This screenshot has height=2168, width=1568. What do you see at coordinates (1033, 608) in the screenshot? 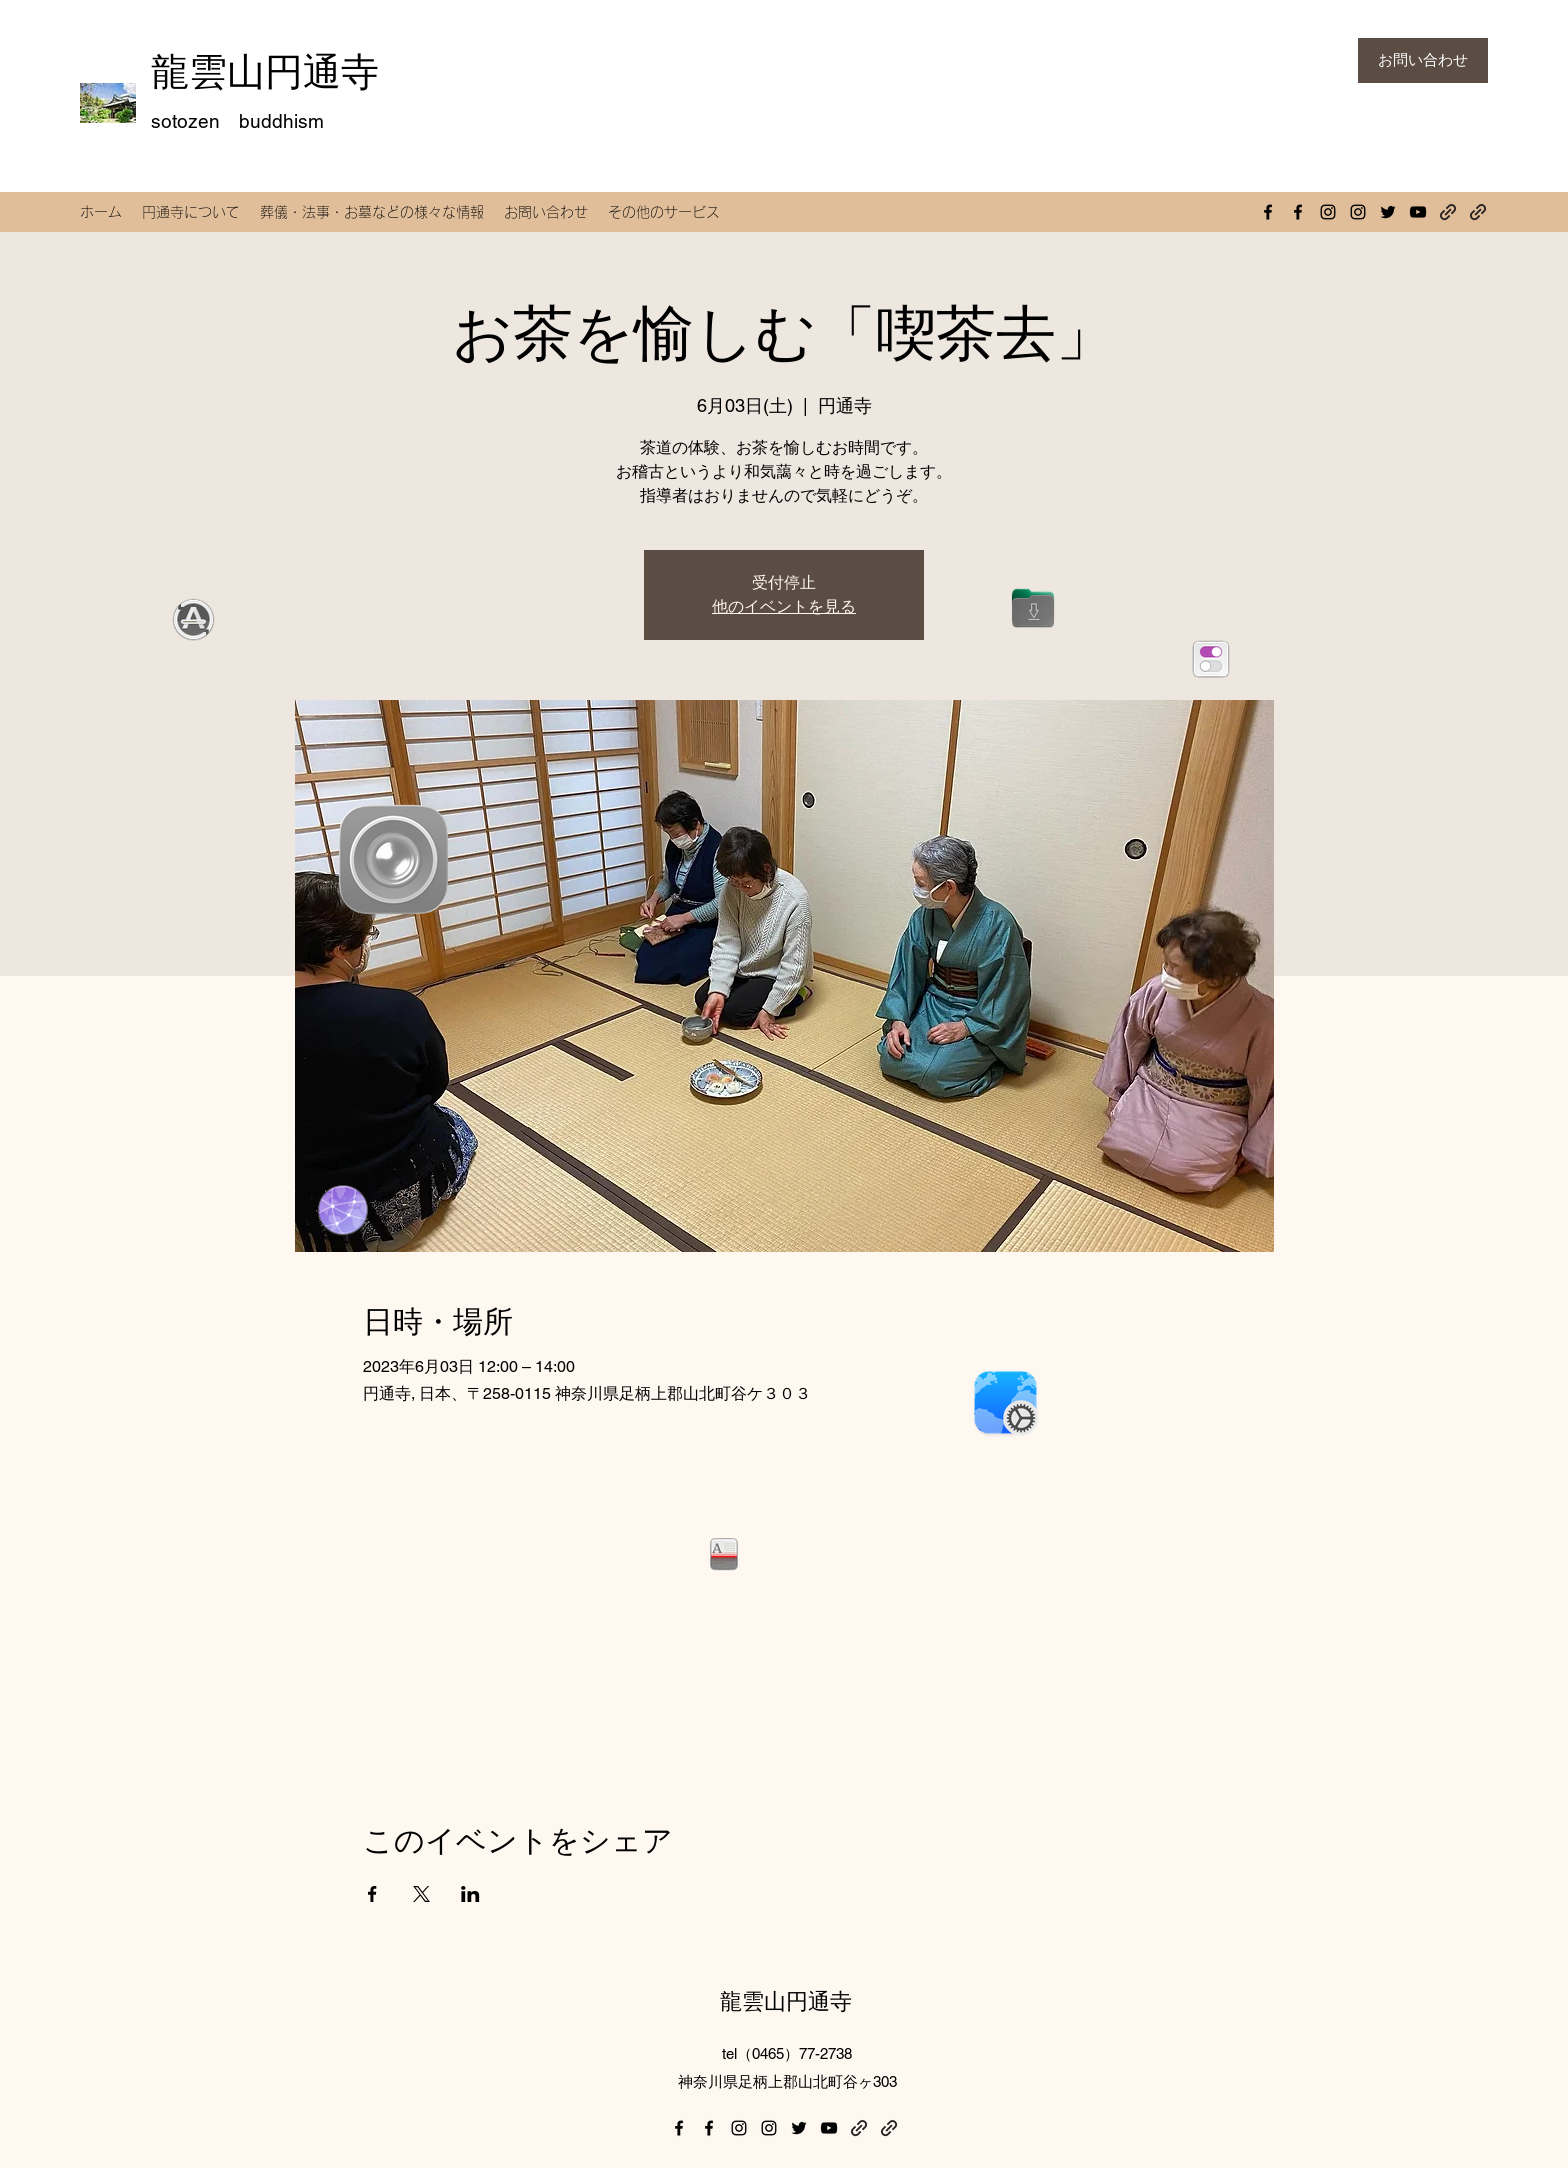
I see `open your downloads folder` at bounding box center [1033, 608].